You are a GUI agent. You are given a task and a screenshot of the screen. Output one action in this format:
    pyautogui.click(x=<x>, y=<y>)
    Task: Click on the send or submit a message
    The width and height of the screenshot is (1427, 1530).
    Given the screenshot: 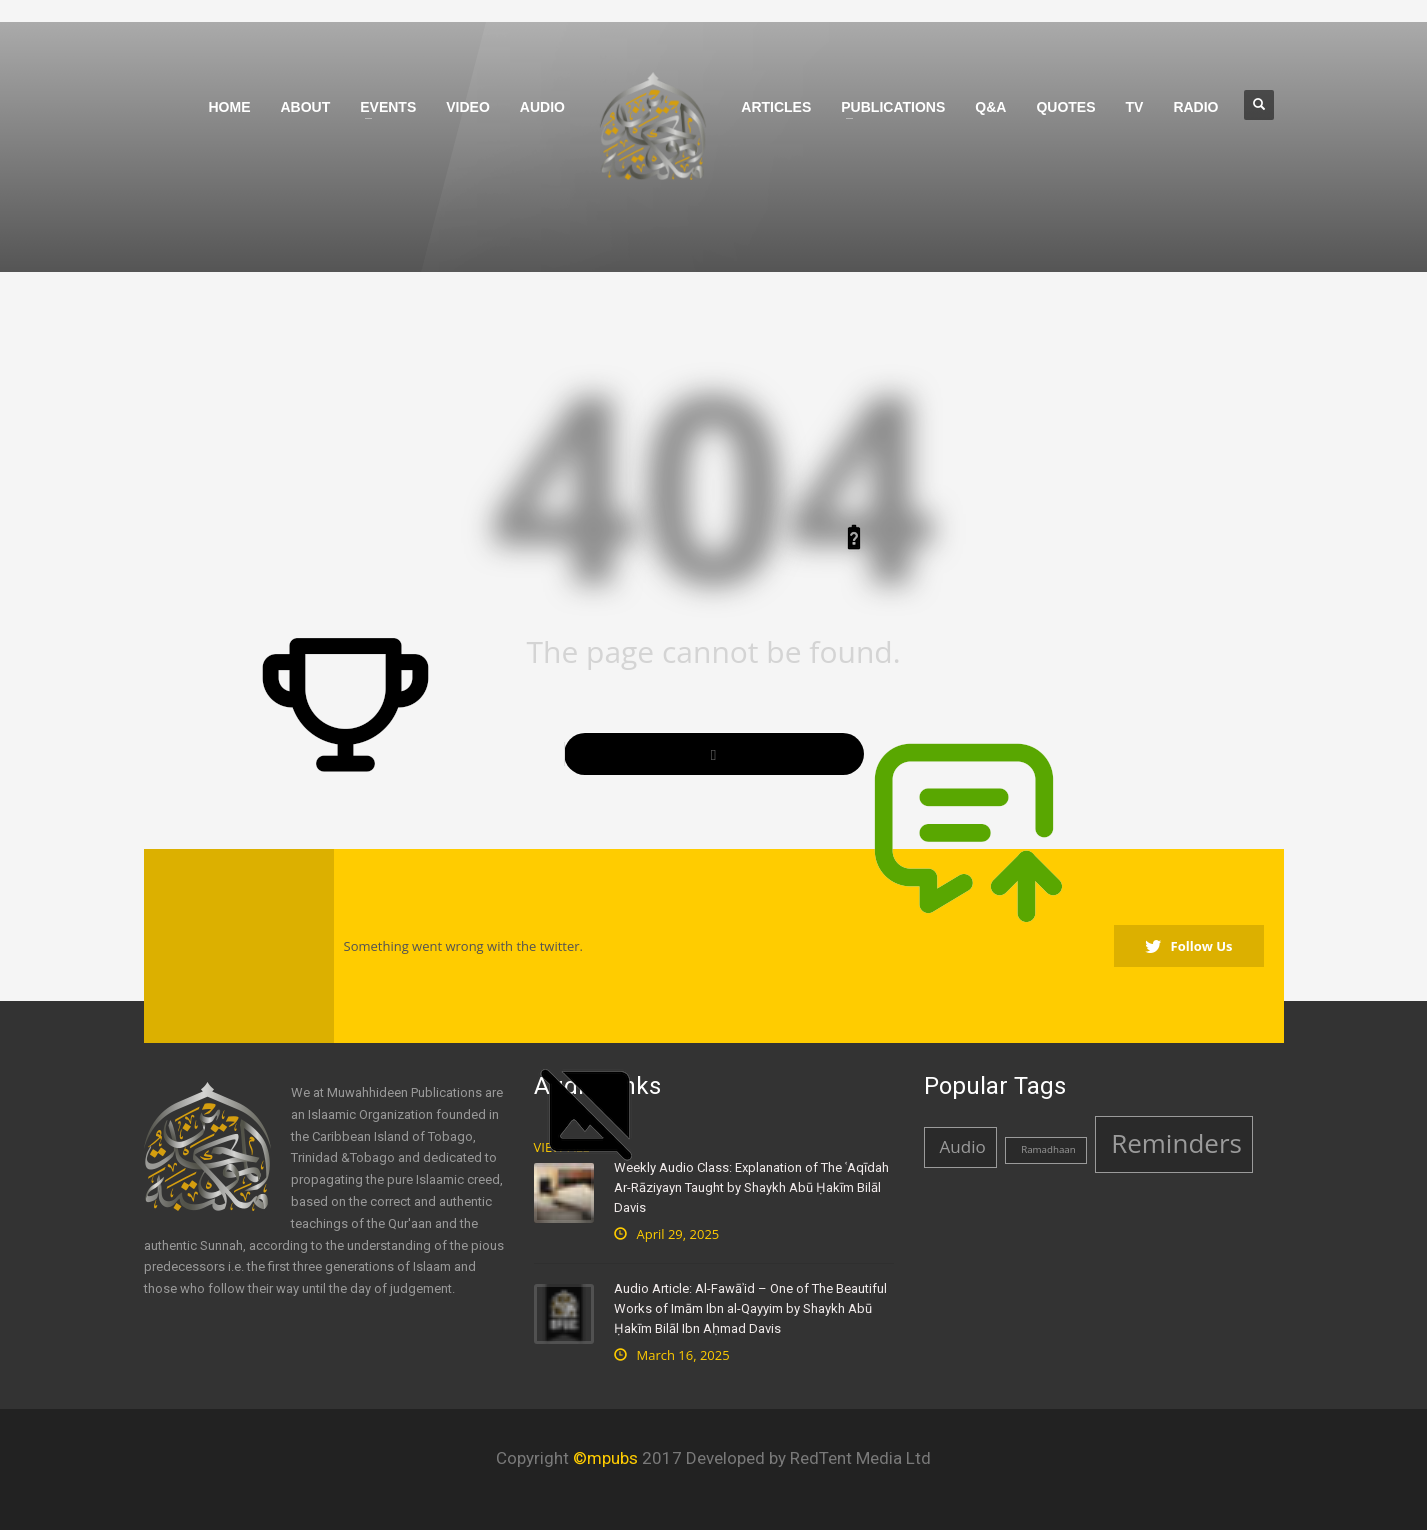 What is the action you would take?
    pyautogui.click(x=964, y=824)
    